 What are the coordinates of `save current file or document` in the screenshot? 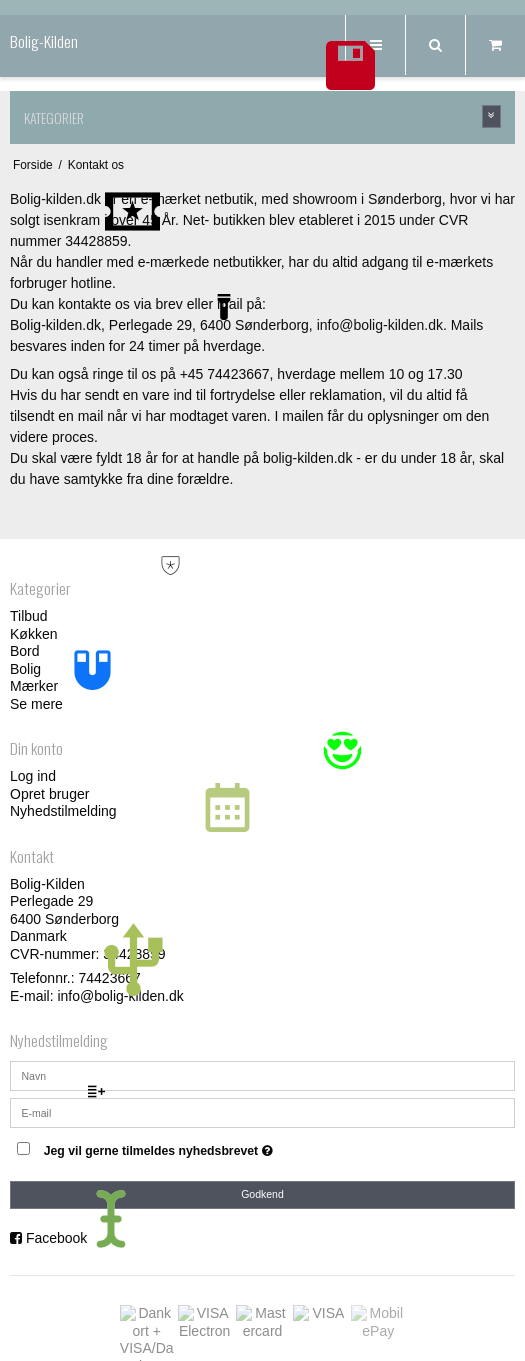 It's located at (350, 65).